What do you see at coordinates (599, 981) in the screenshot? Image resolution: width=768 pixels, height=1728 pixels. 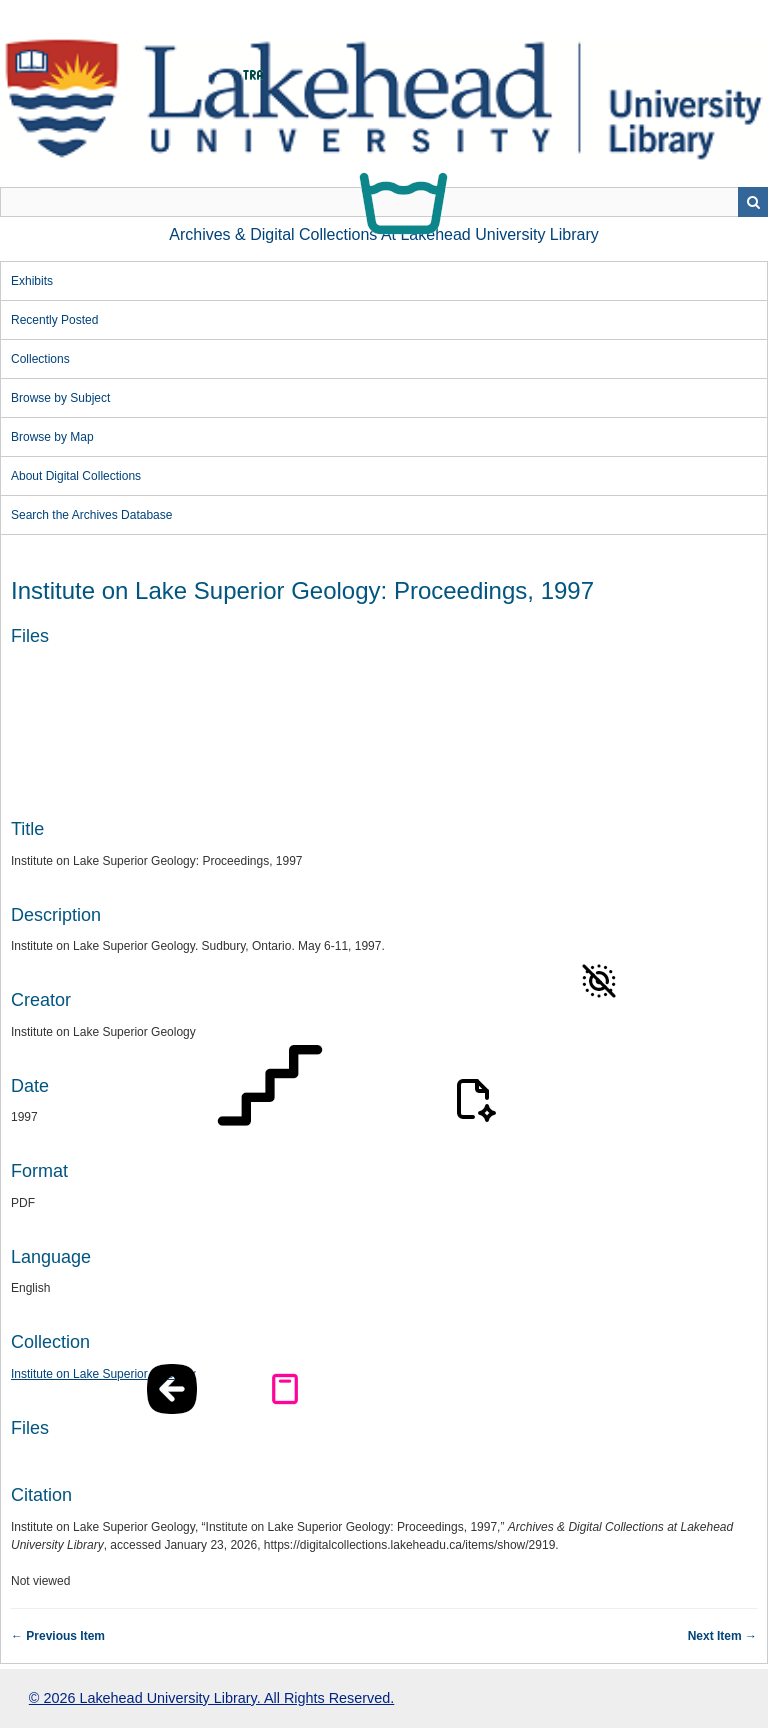 I see `disable live photo capture` at bounding box center [599, 981].